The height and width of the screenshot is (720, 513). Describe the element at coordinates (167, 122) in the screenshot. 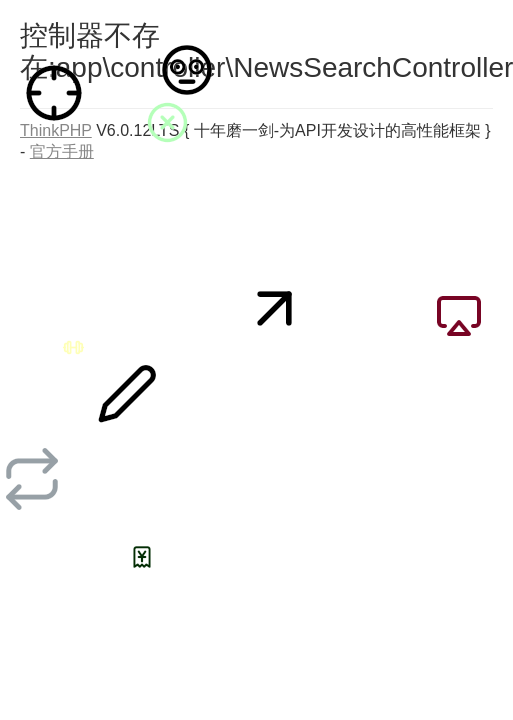

I see `close or dismiss a dialog` at that location.